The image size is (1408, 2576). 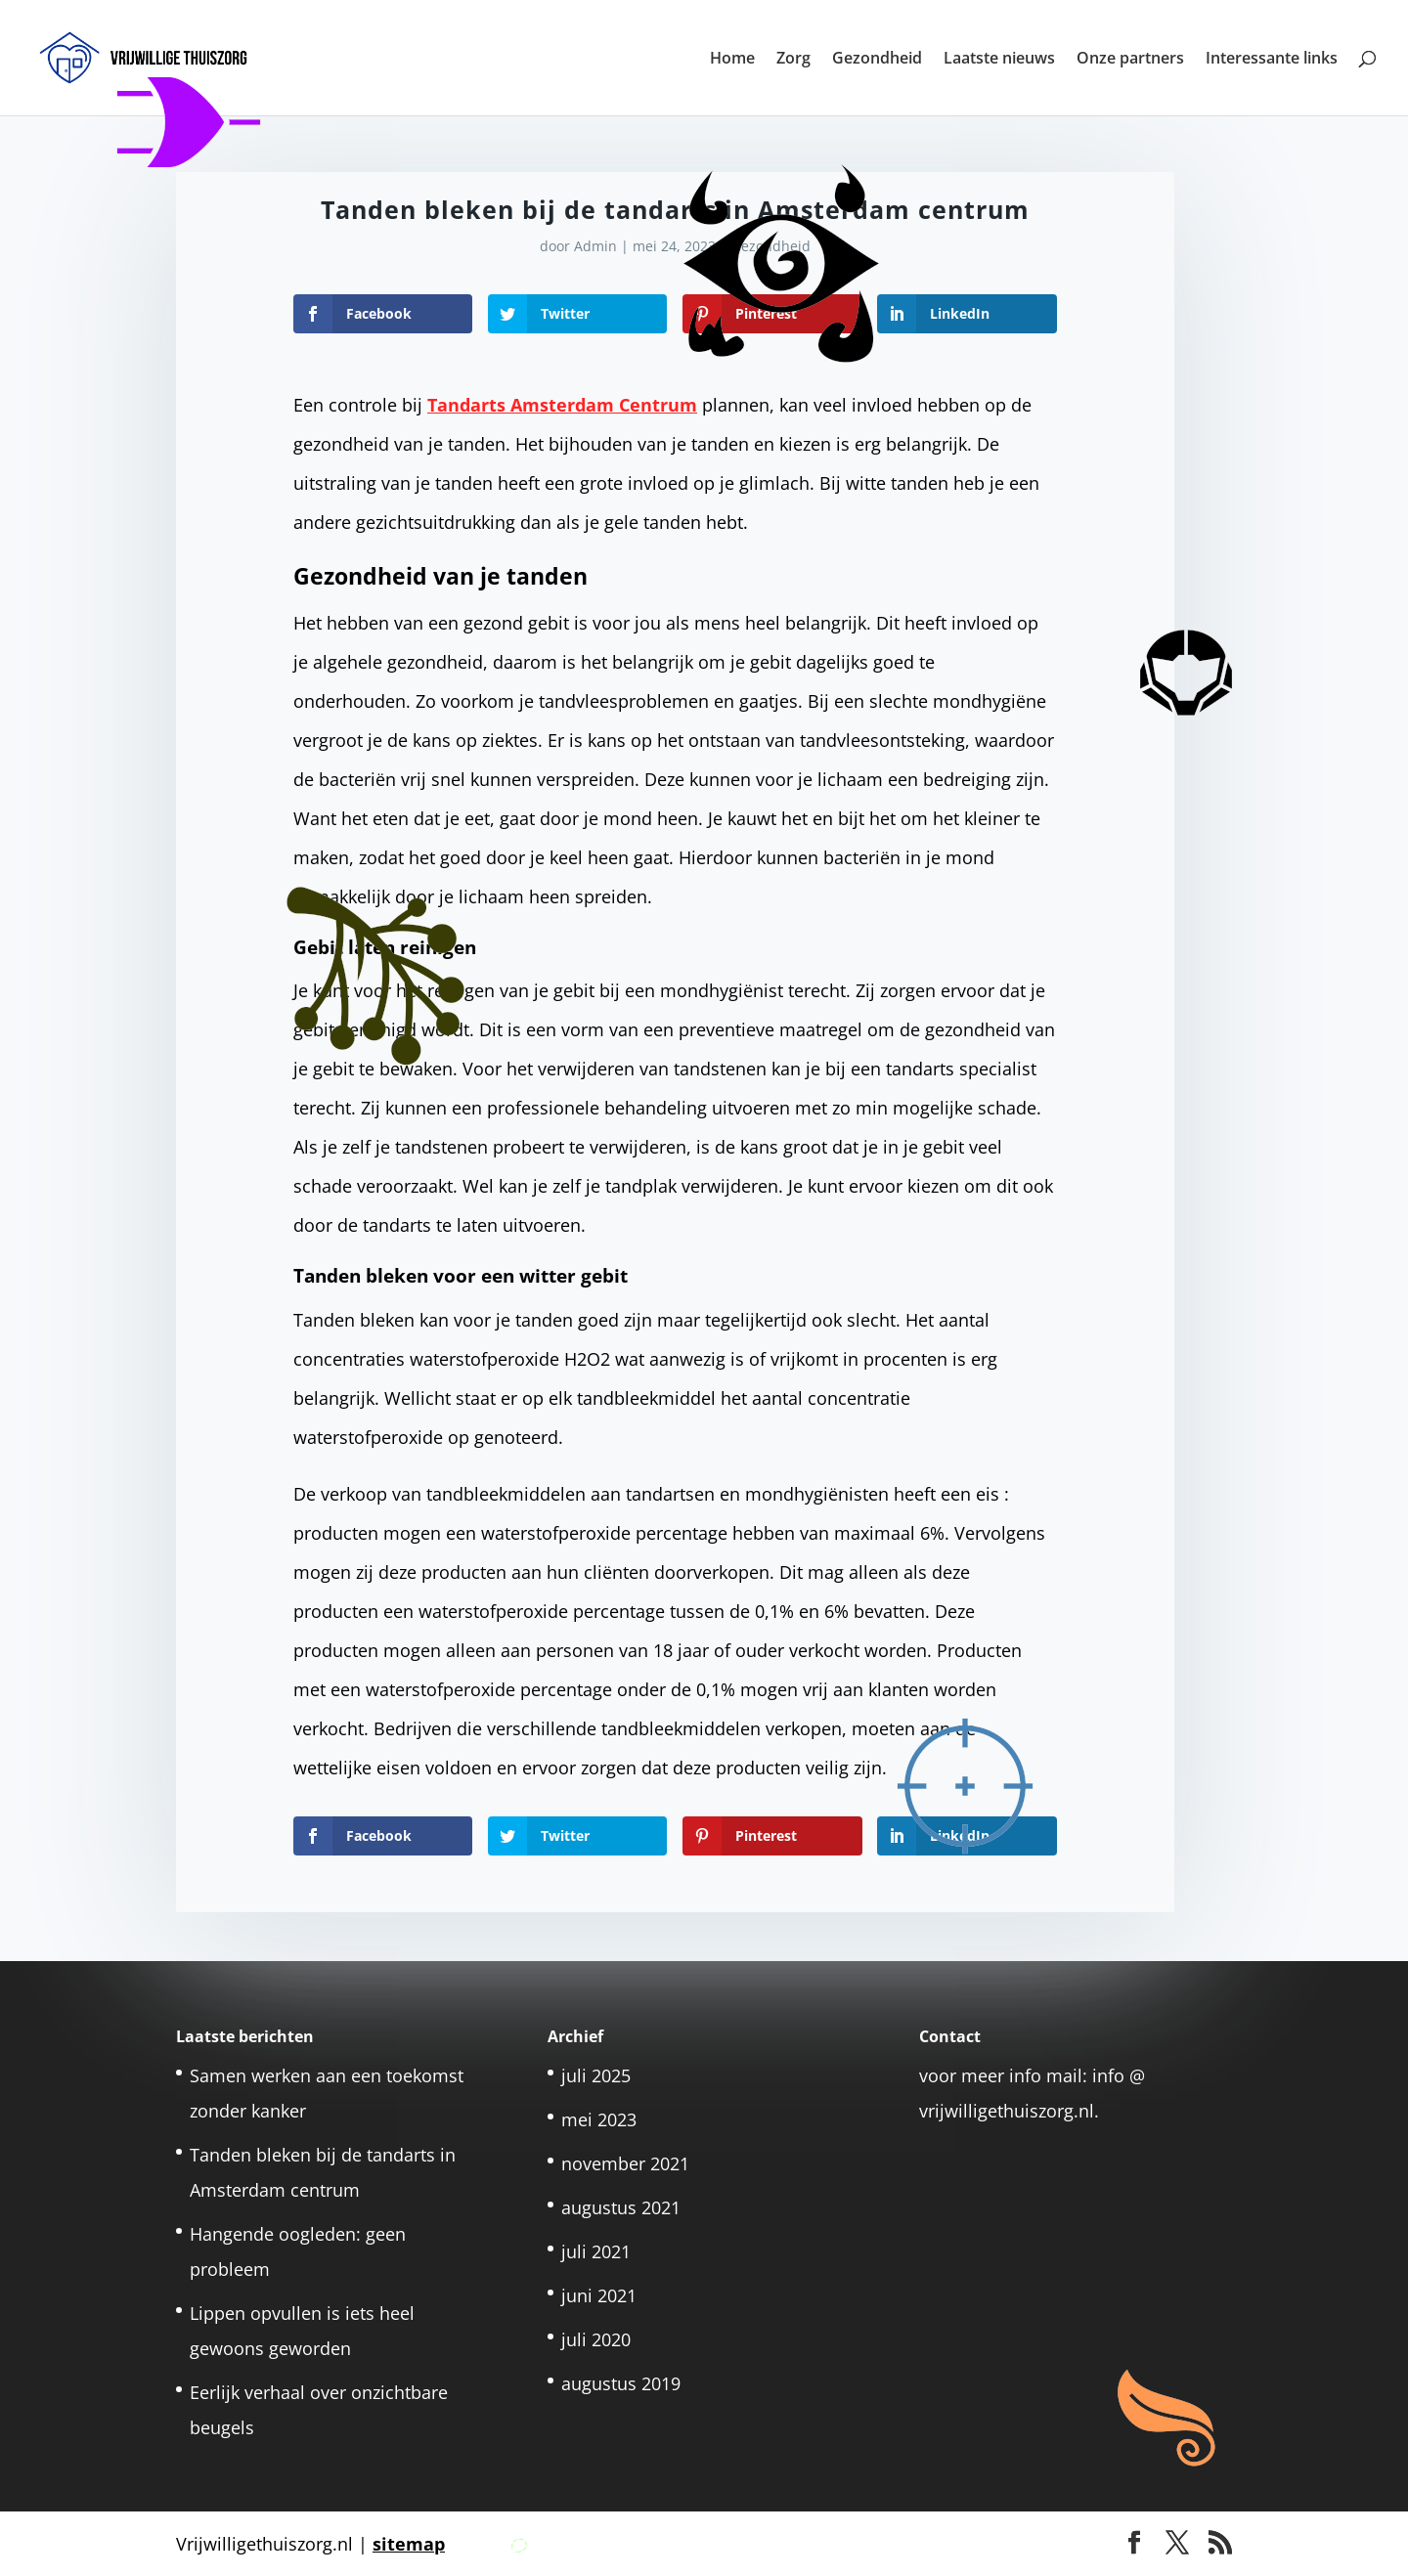 I want to click on indicates natural or organic content, so click(x=1166, y=2418).